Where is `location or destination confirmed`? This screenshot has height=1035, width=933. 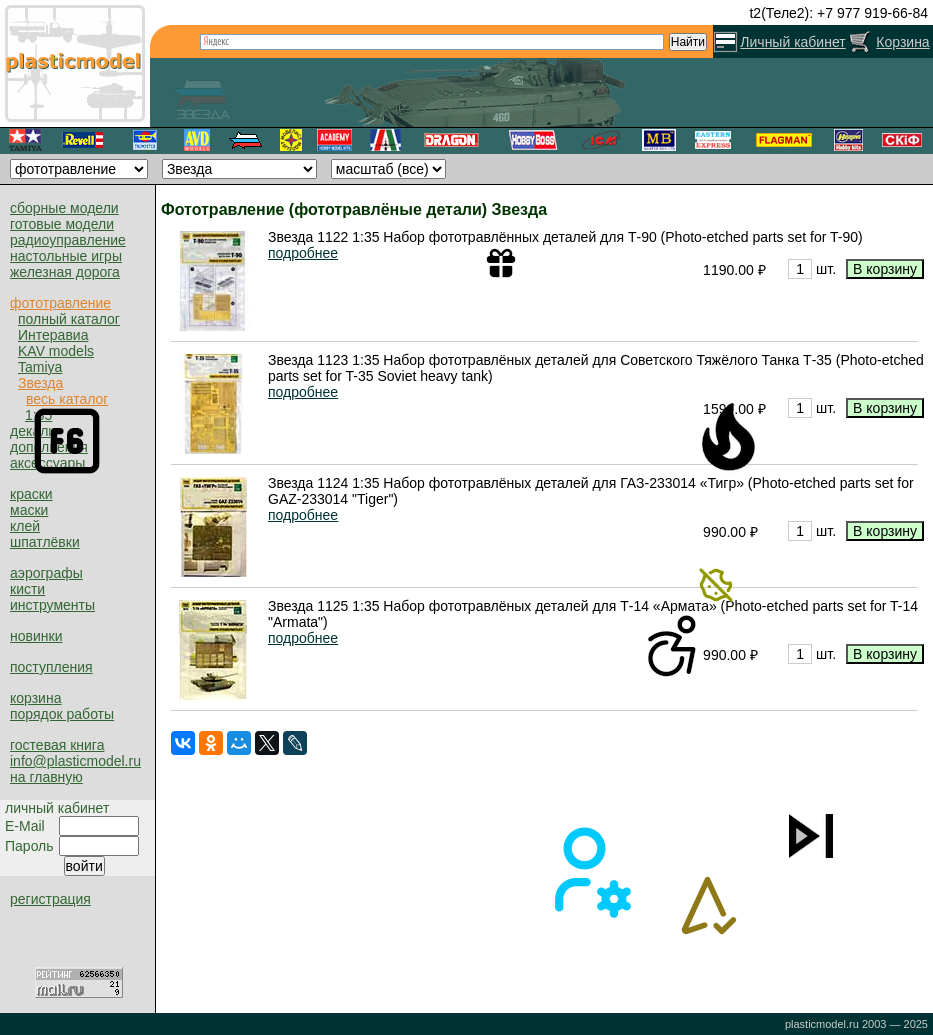
location or destination confirmed is located at coordinates (707, 905).